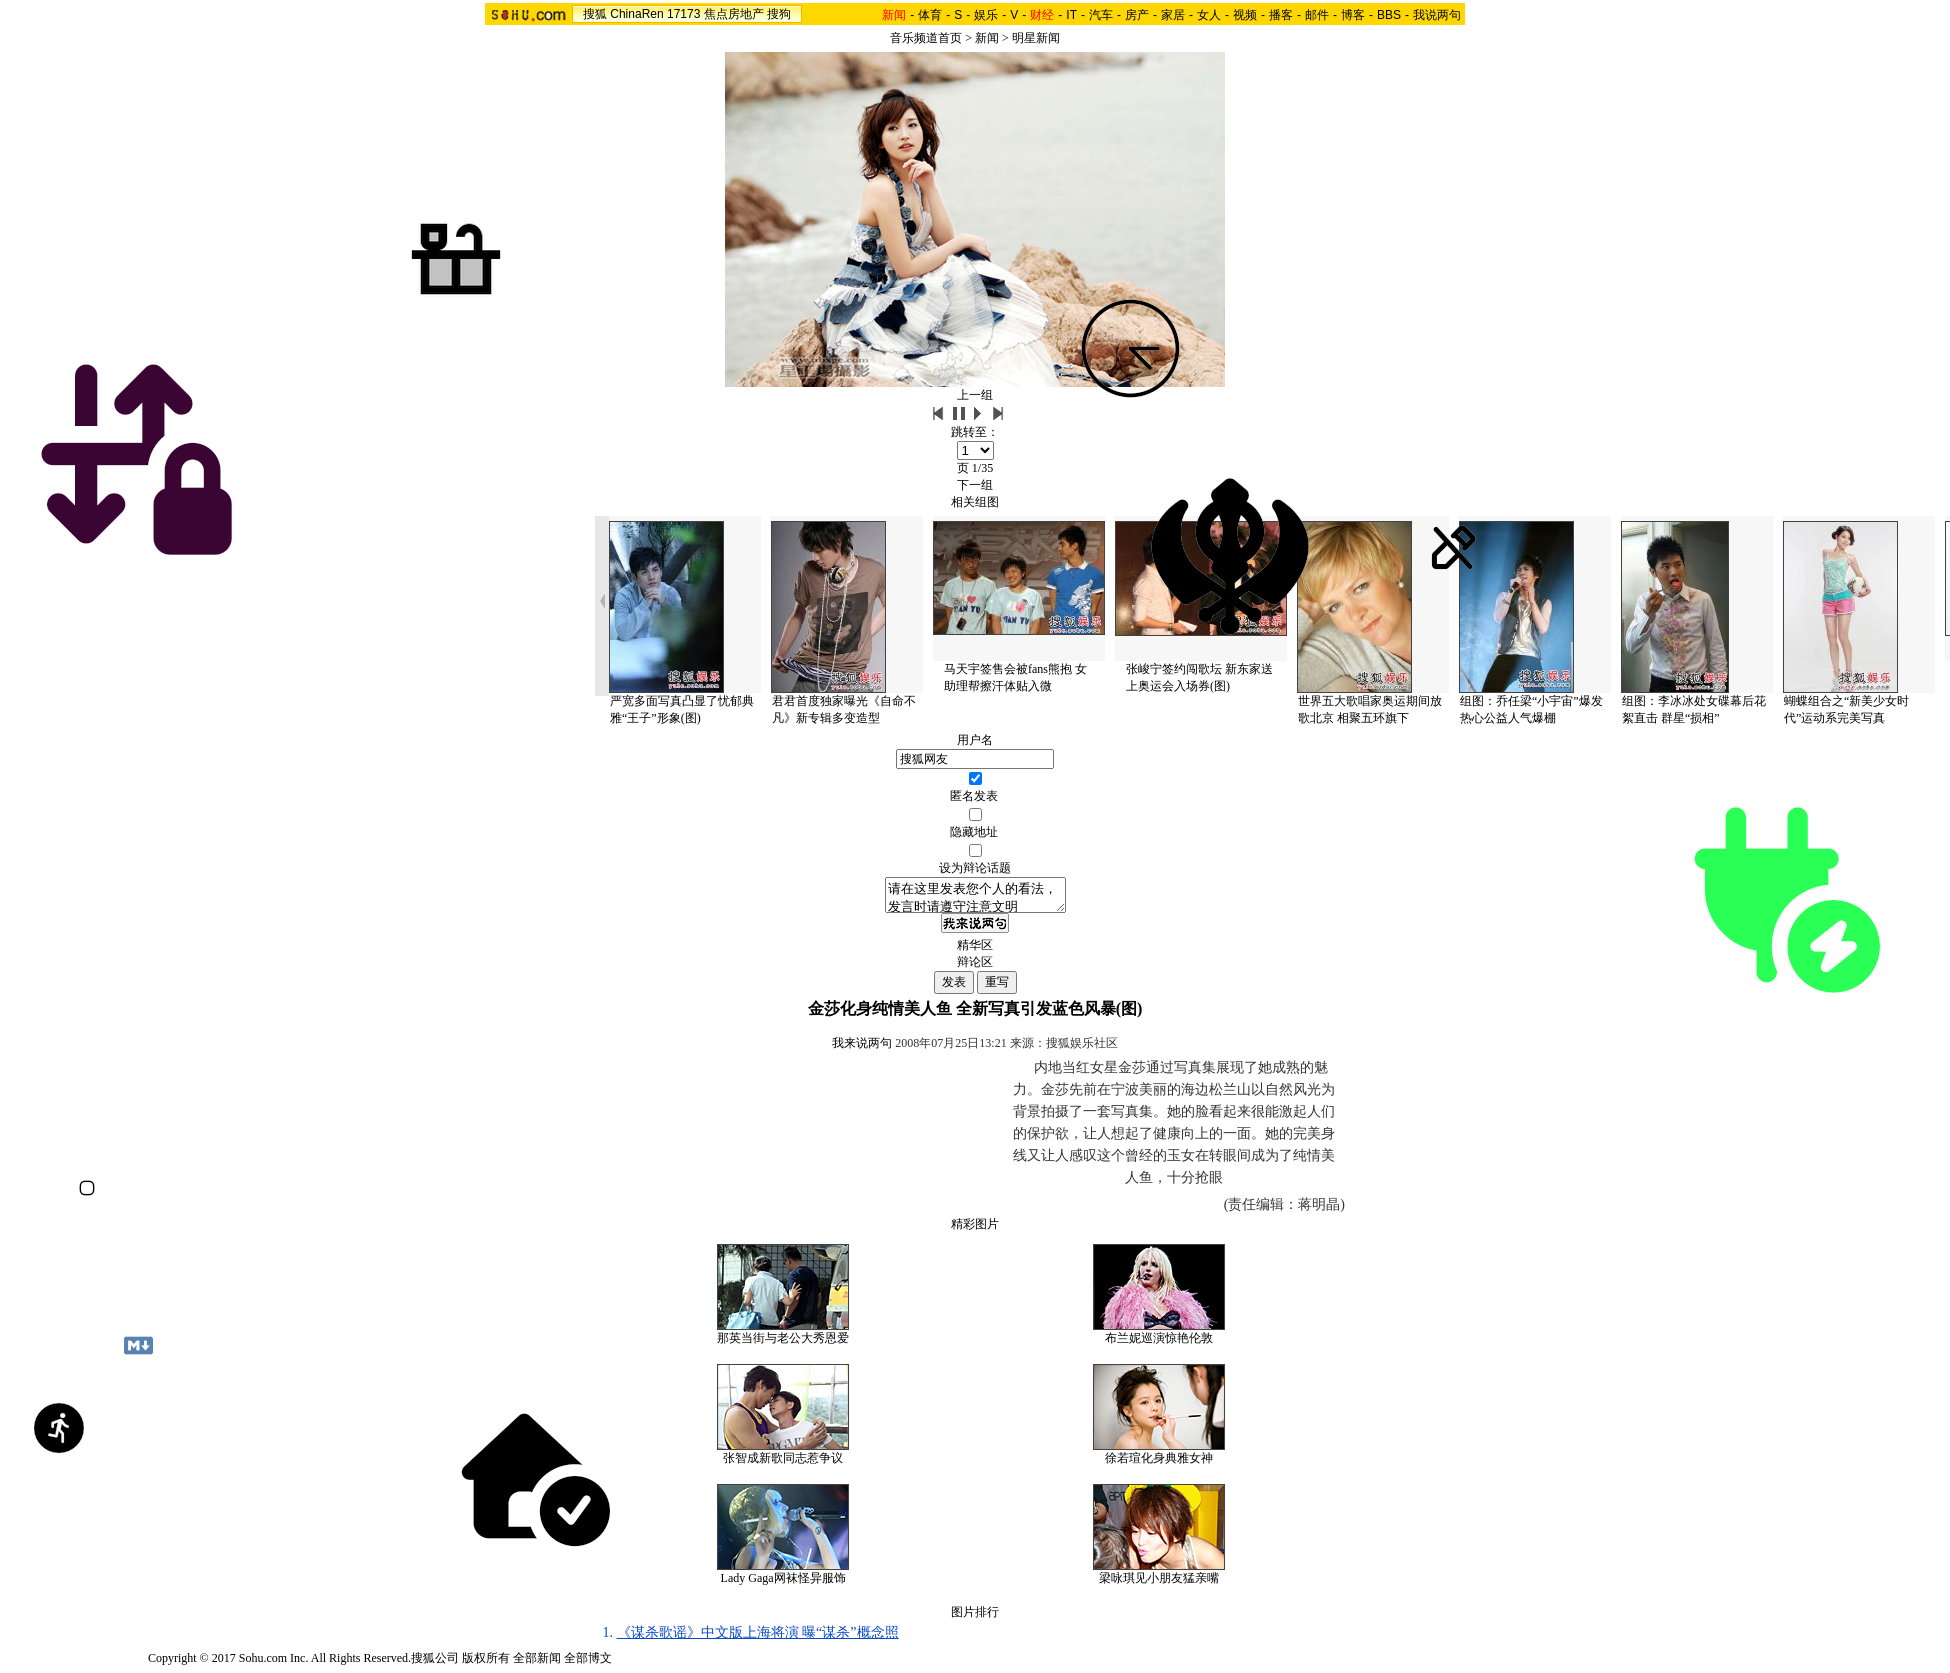 Image resolution: width=1950 pixels, height=1673 pixels. I want to click on view afternoon schedule or events, so click(1130, 348).